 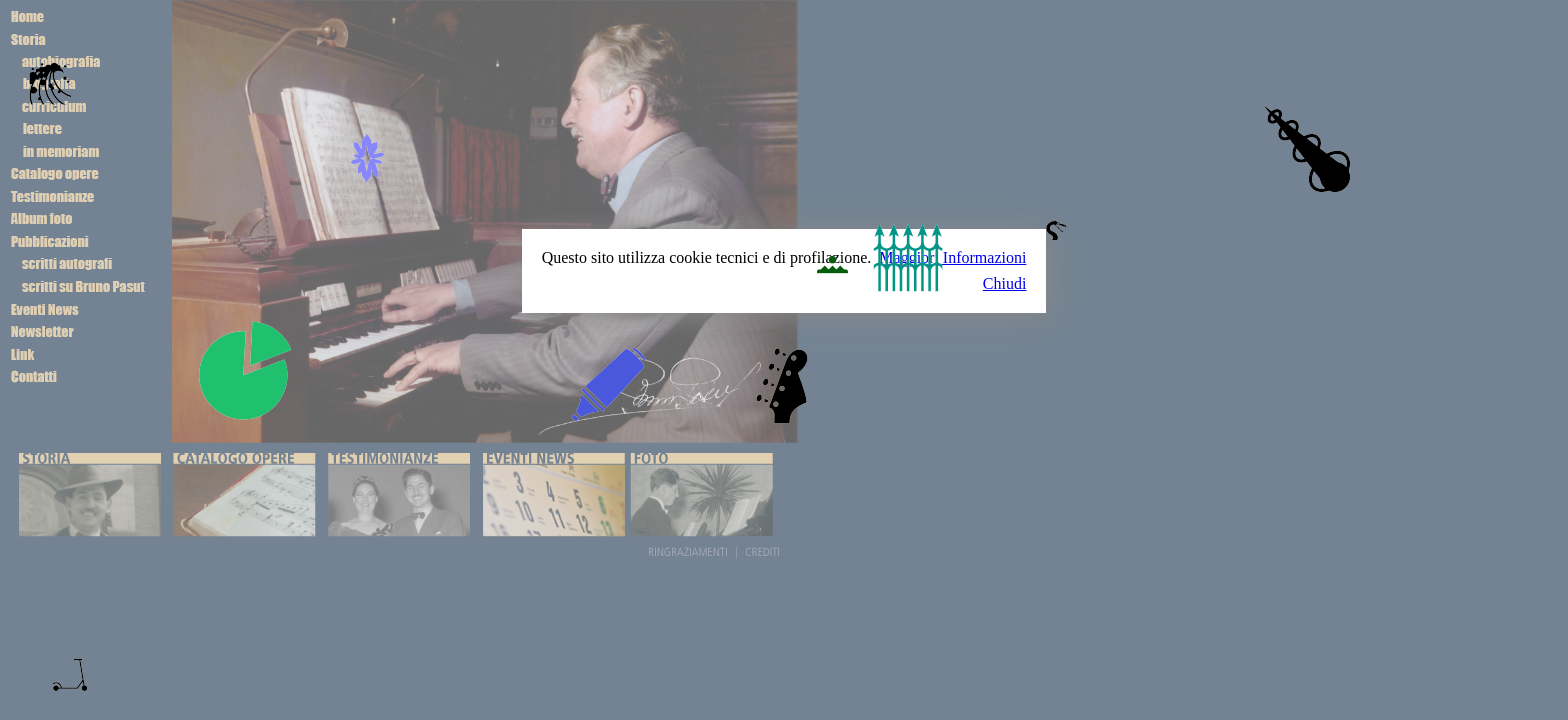 I want to click on set up defensive barriers in-game, so click(x=908, y=257).